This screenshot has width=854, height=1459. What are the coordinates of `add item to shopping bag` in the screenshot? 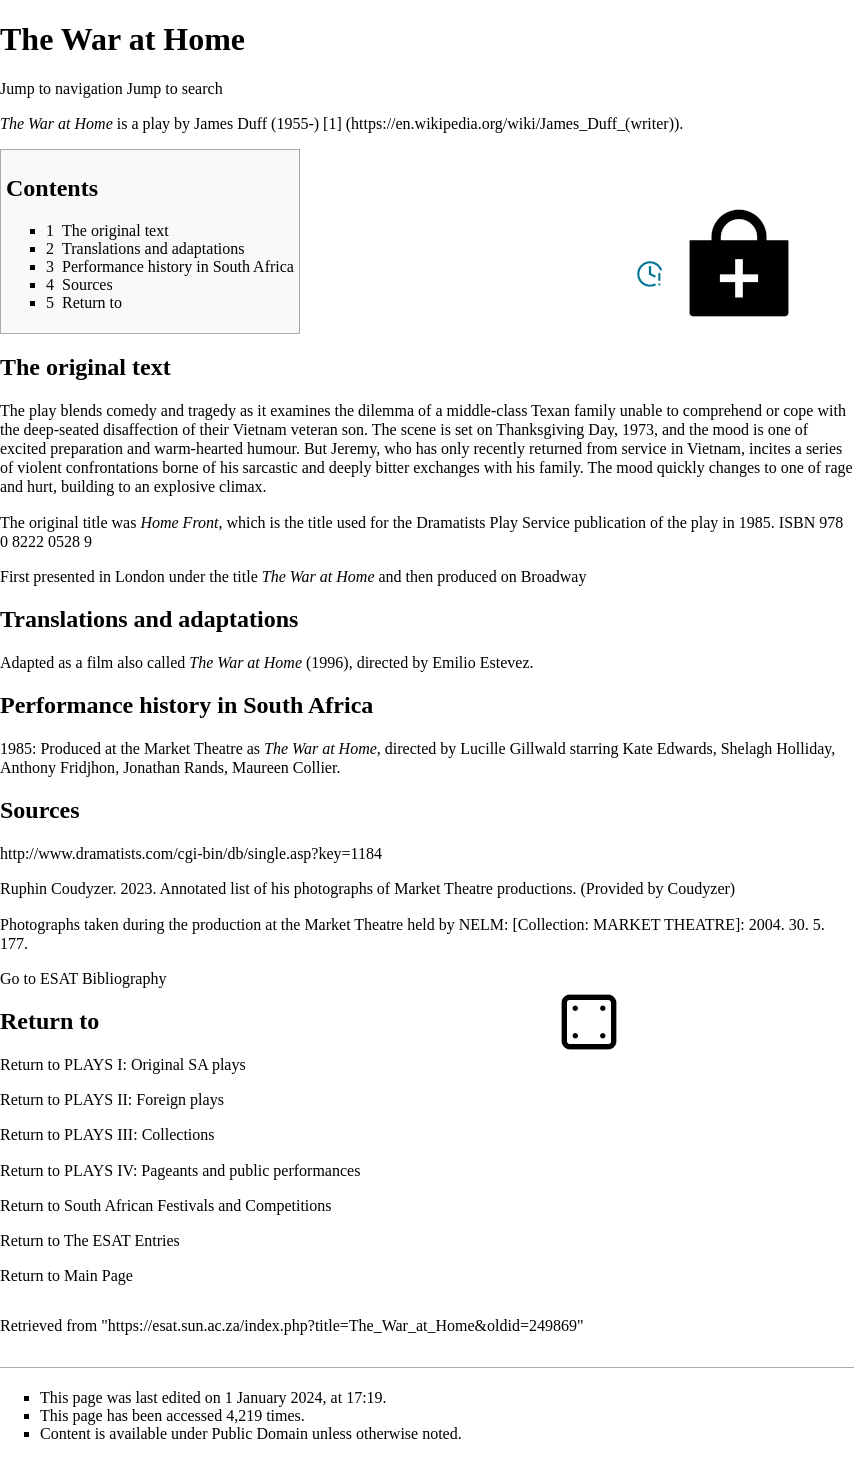 It's located at (739, 263).